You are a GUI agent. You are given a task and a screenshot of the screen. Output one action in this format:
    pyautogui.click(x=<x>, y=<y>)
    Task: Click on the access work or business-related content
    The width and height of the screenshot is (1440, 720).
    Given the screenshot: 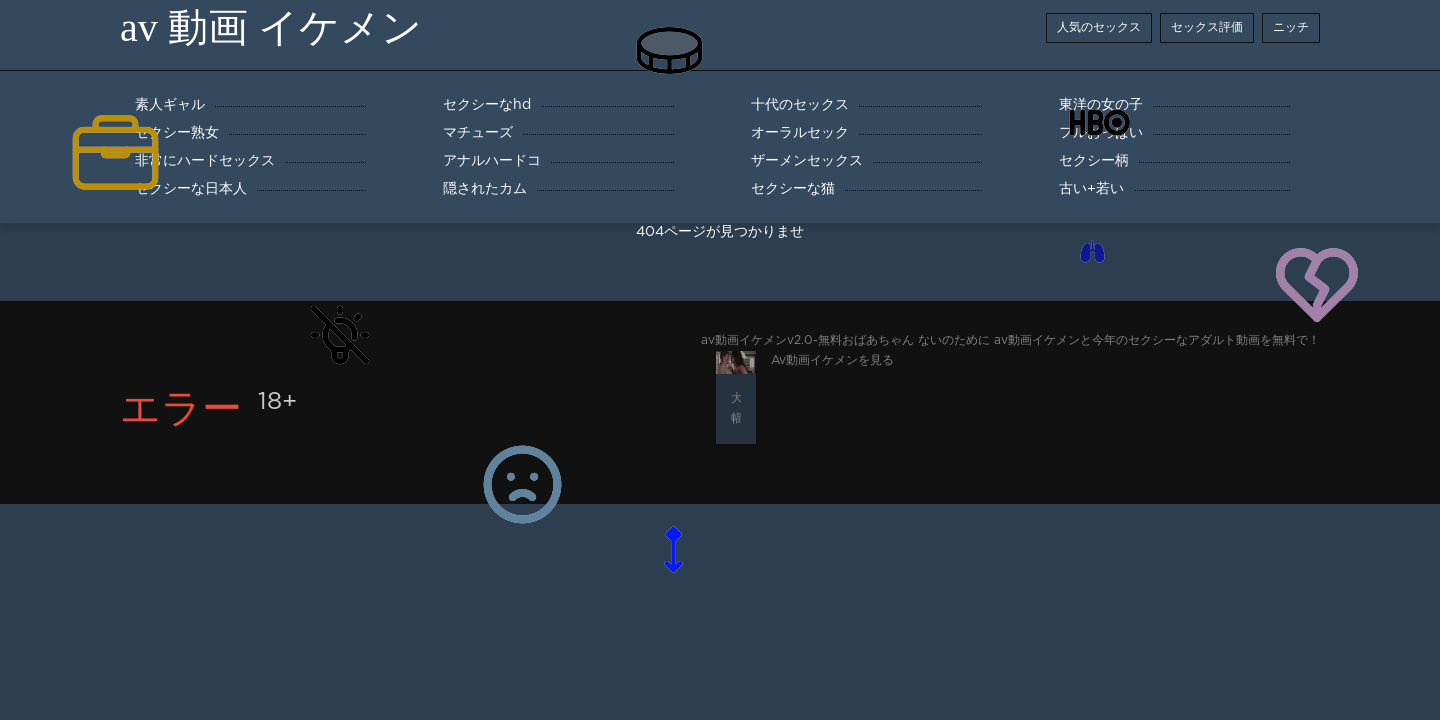 What is the action you would take?
    pyautogui.click(x=115, y=152)
    